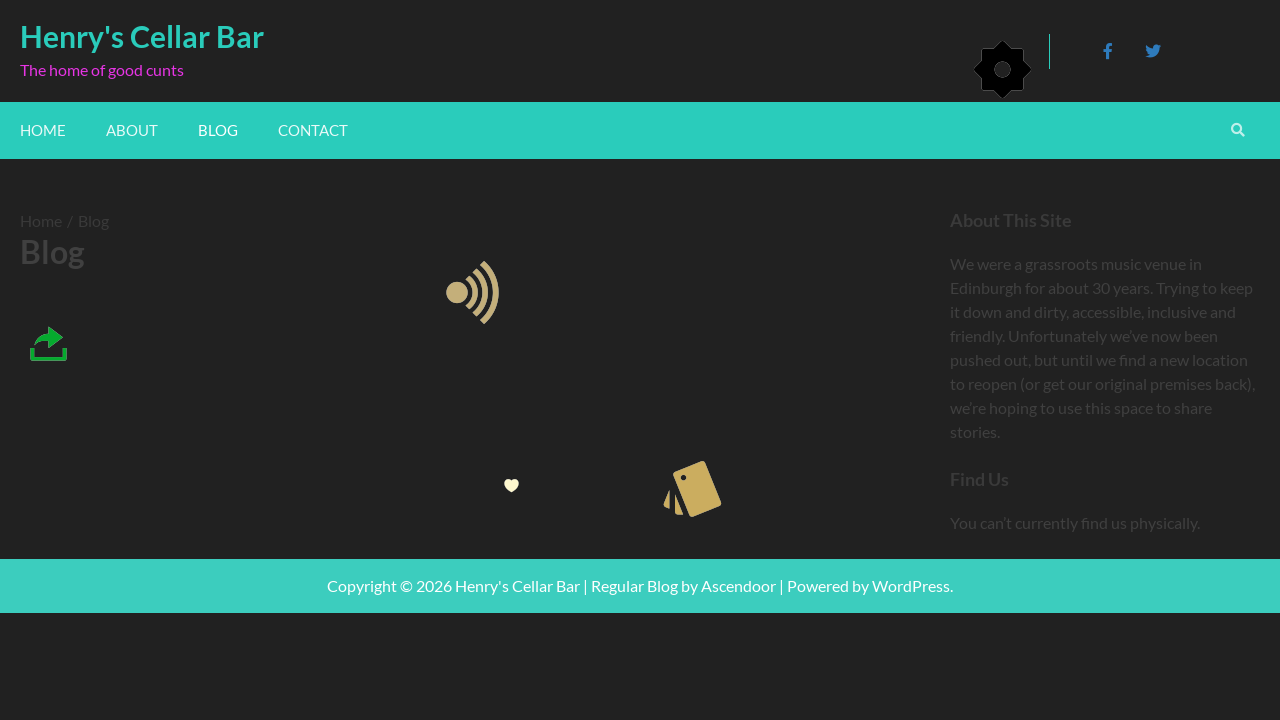 The height and width of the screenshot is (720, 1280). What do you see at coordinates (1002, 69) in the screenshot?
I see `access settings or preferences` at bounding box center [1002, 69].